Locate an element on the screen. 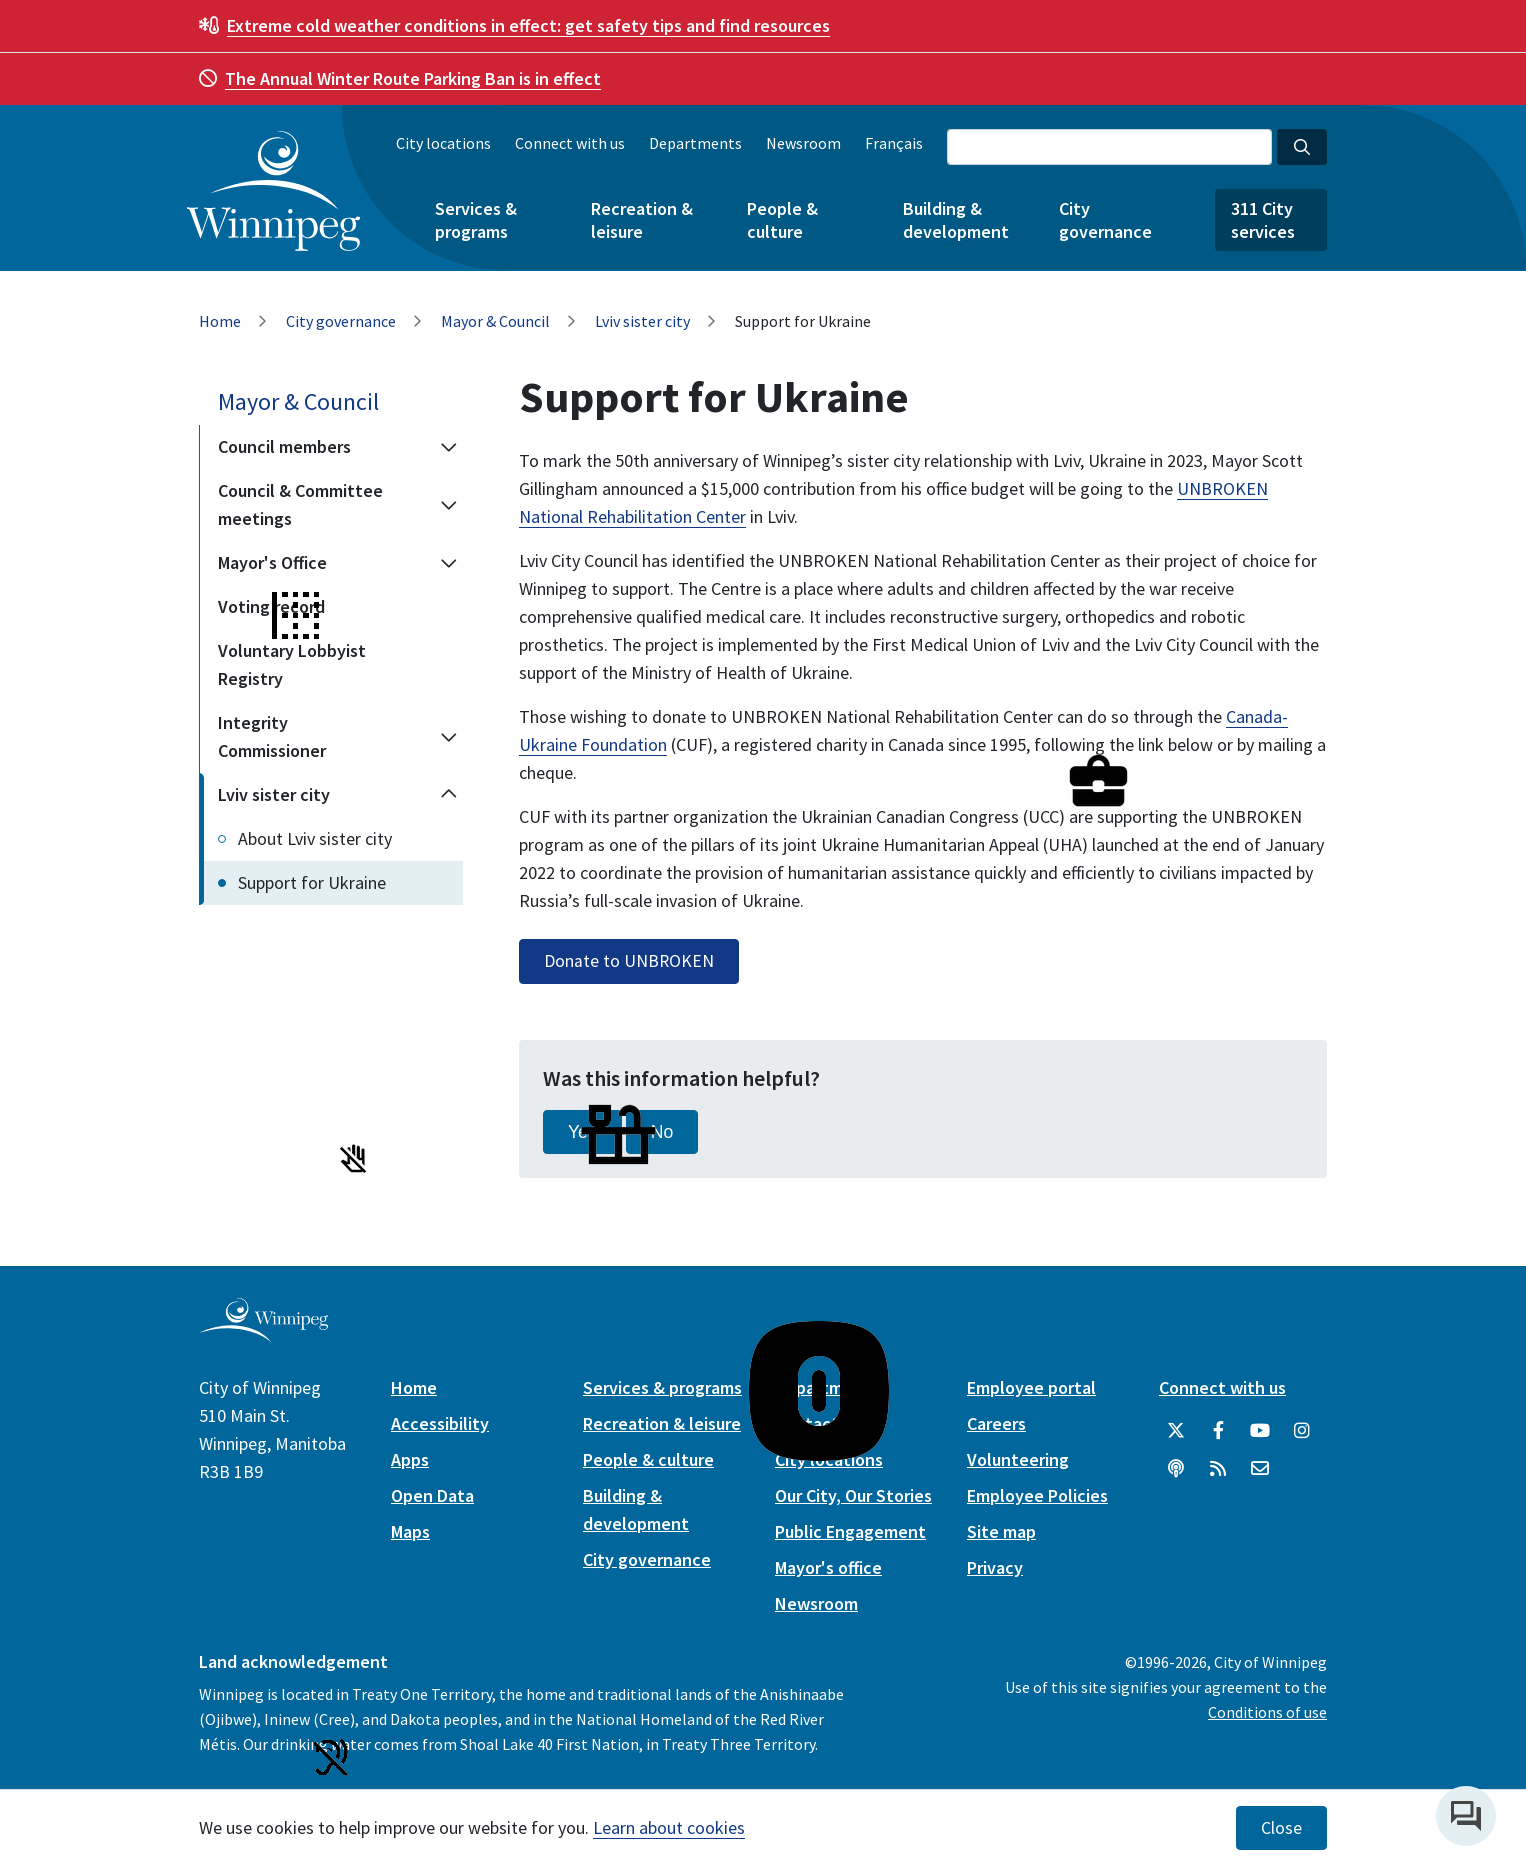 This screenshot has height=1866, width=1526. apply border to left edge of cell or element is located at coordinates (295, 615).